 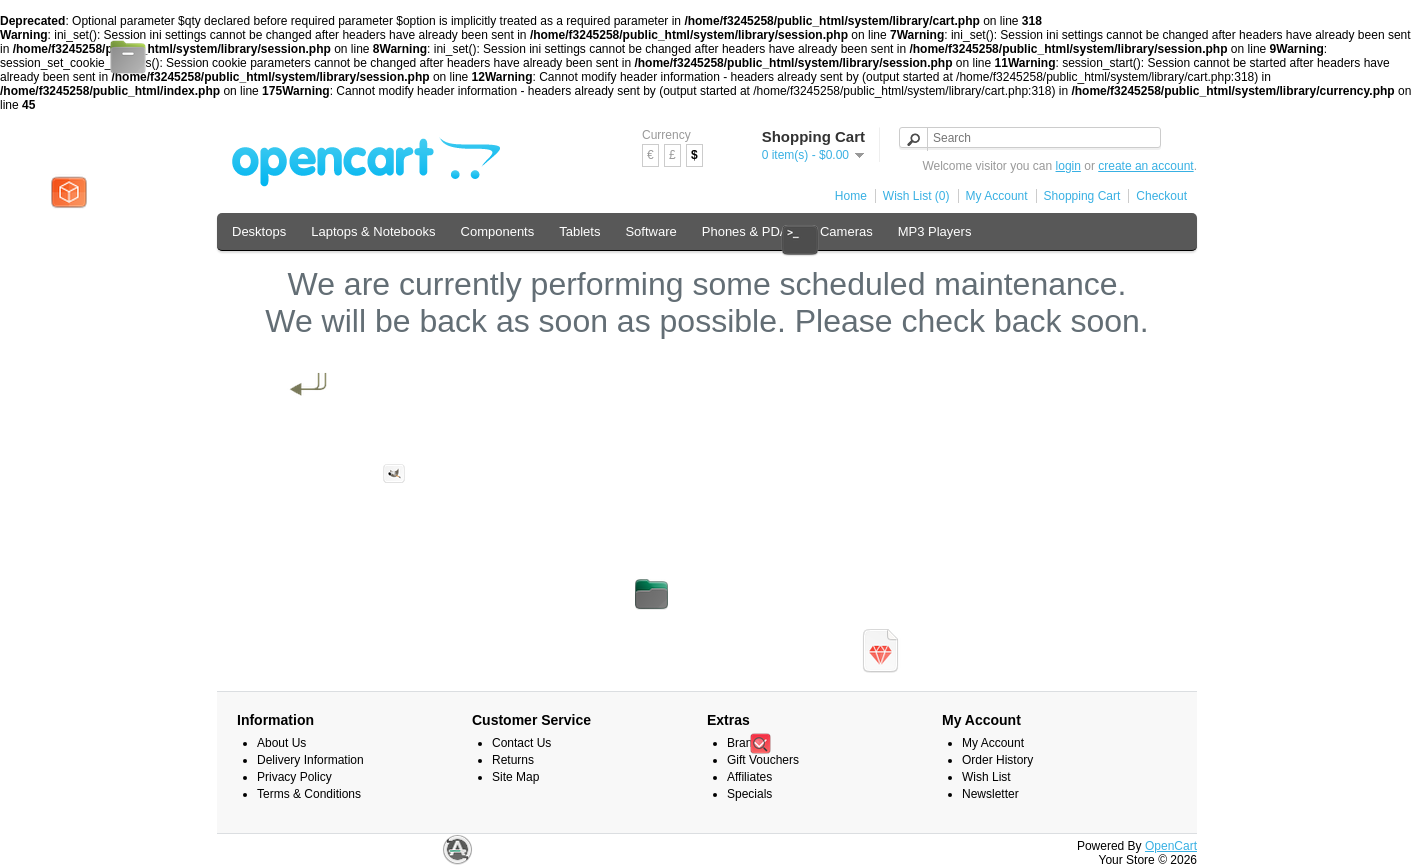 I want to click on open the software update manager, so click(x=457, y=849).